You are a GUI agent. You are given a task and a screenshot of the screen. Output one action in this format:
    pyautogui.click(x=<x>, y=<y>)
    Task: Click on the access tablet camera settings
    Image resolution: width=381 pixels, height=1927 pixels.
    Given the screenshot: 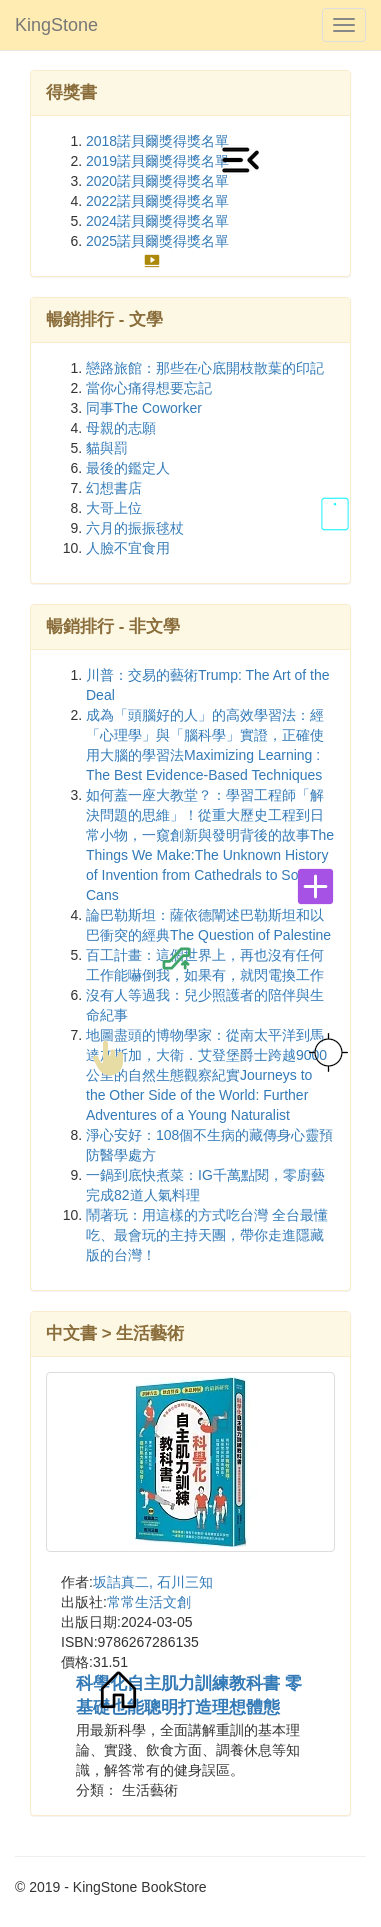 What is the action you would take?
    pyautogui.click(x=335, y=514)
    